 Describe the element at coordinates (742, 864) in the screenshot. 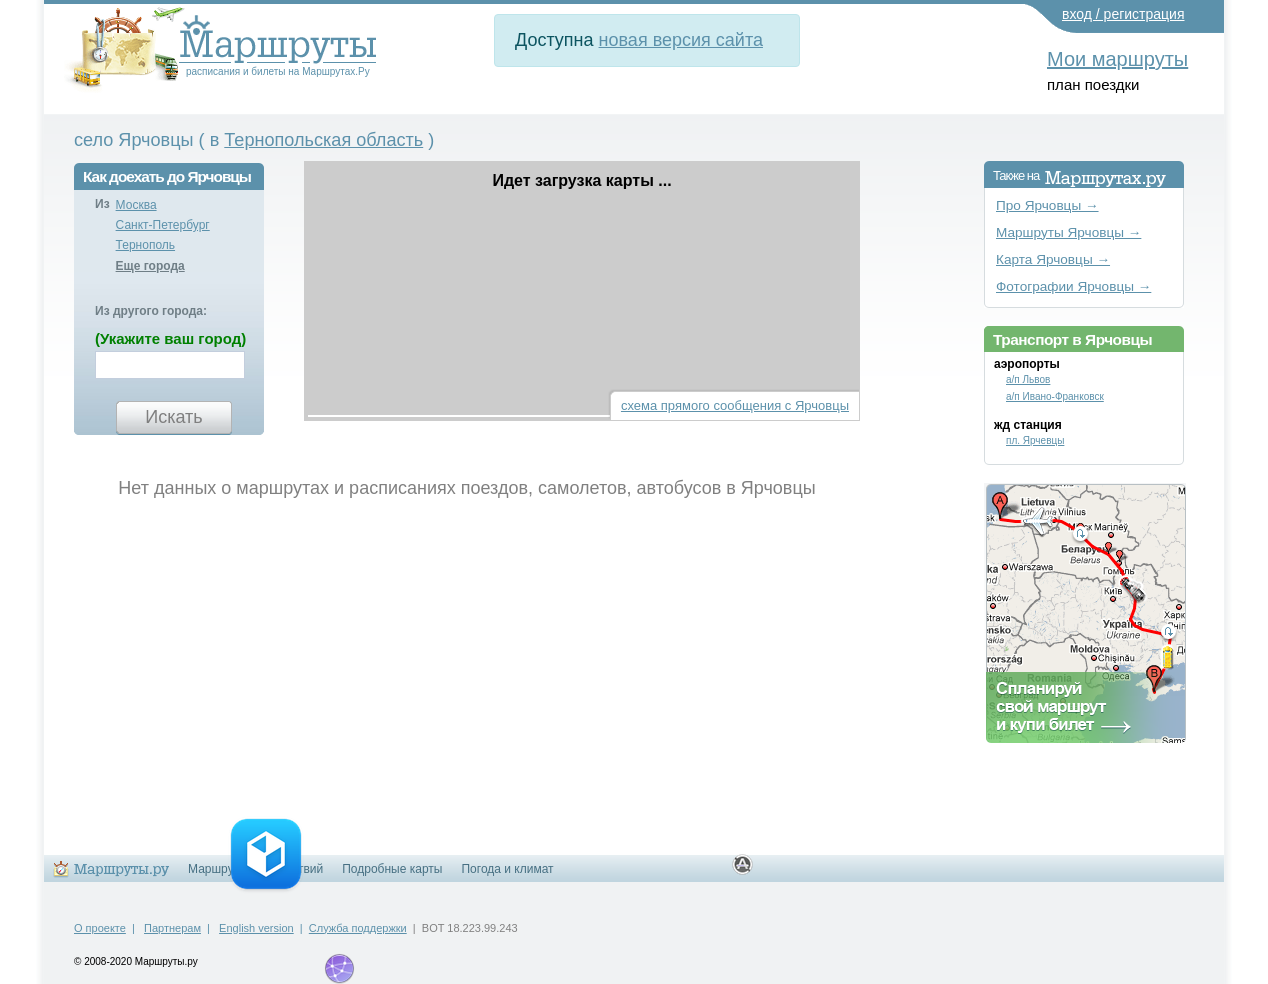

I see `check for available software updates` at that location.